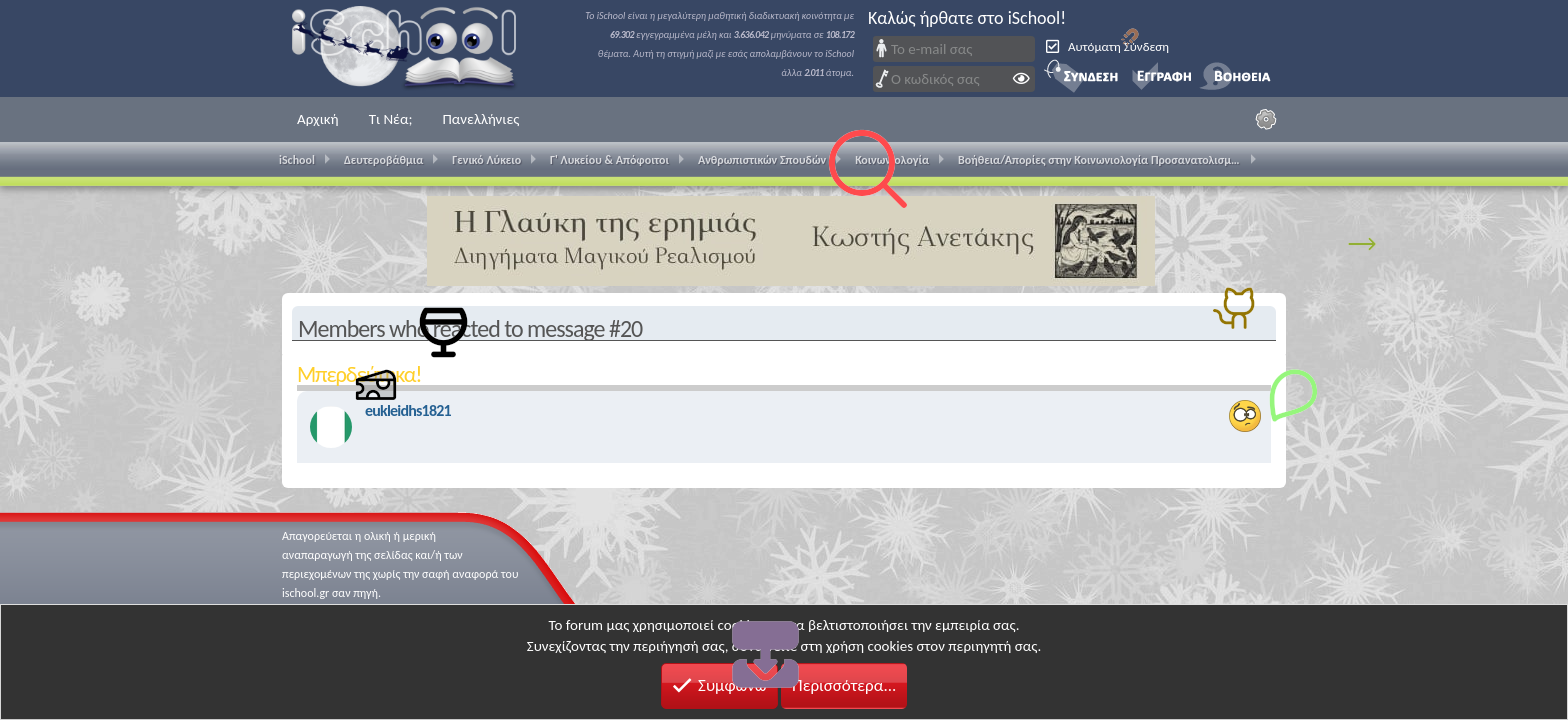  What do you see at coordinates (1237, 307) in the screenshot?
I see `view project on github` at bounding box center [1237, 307].